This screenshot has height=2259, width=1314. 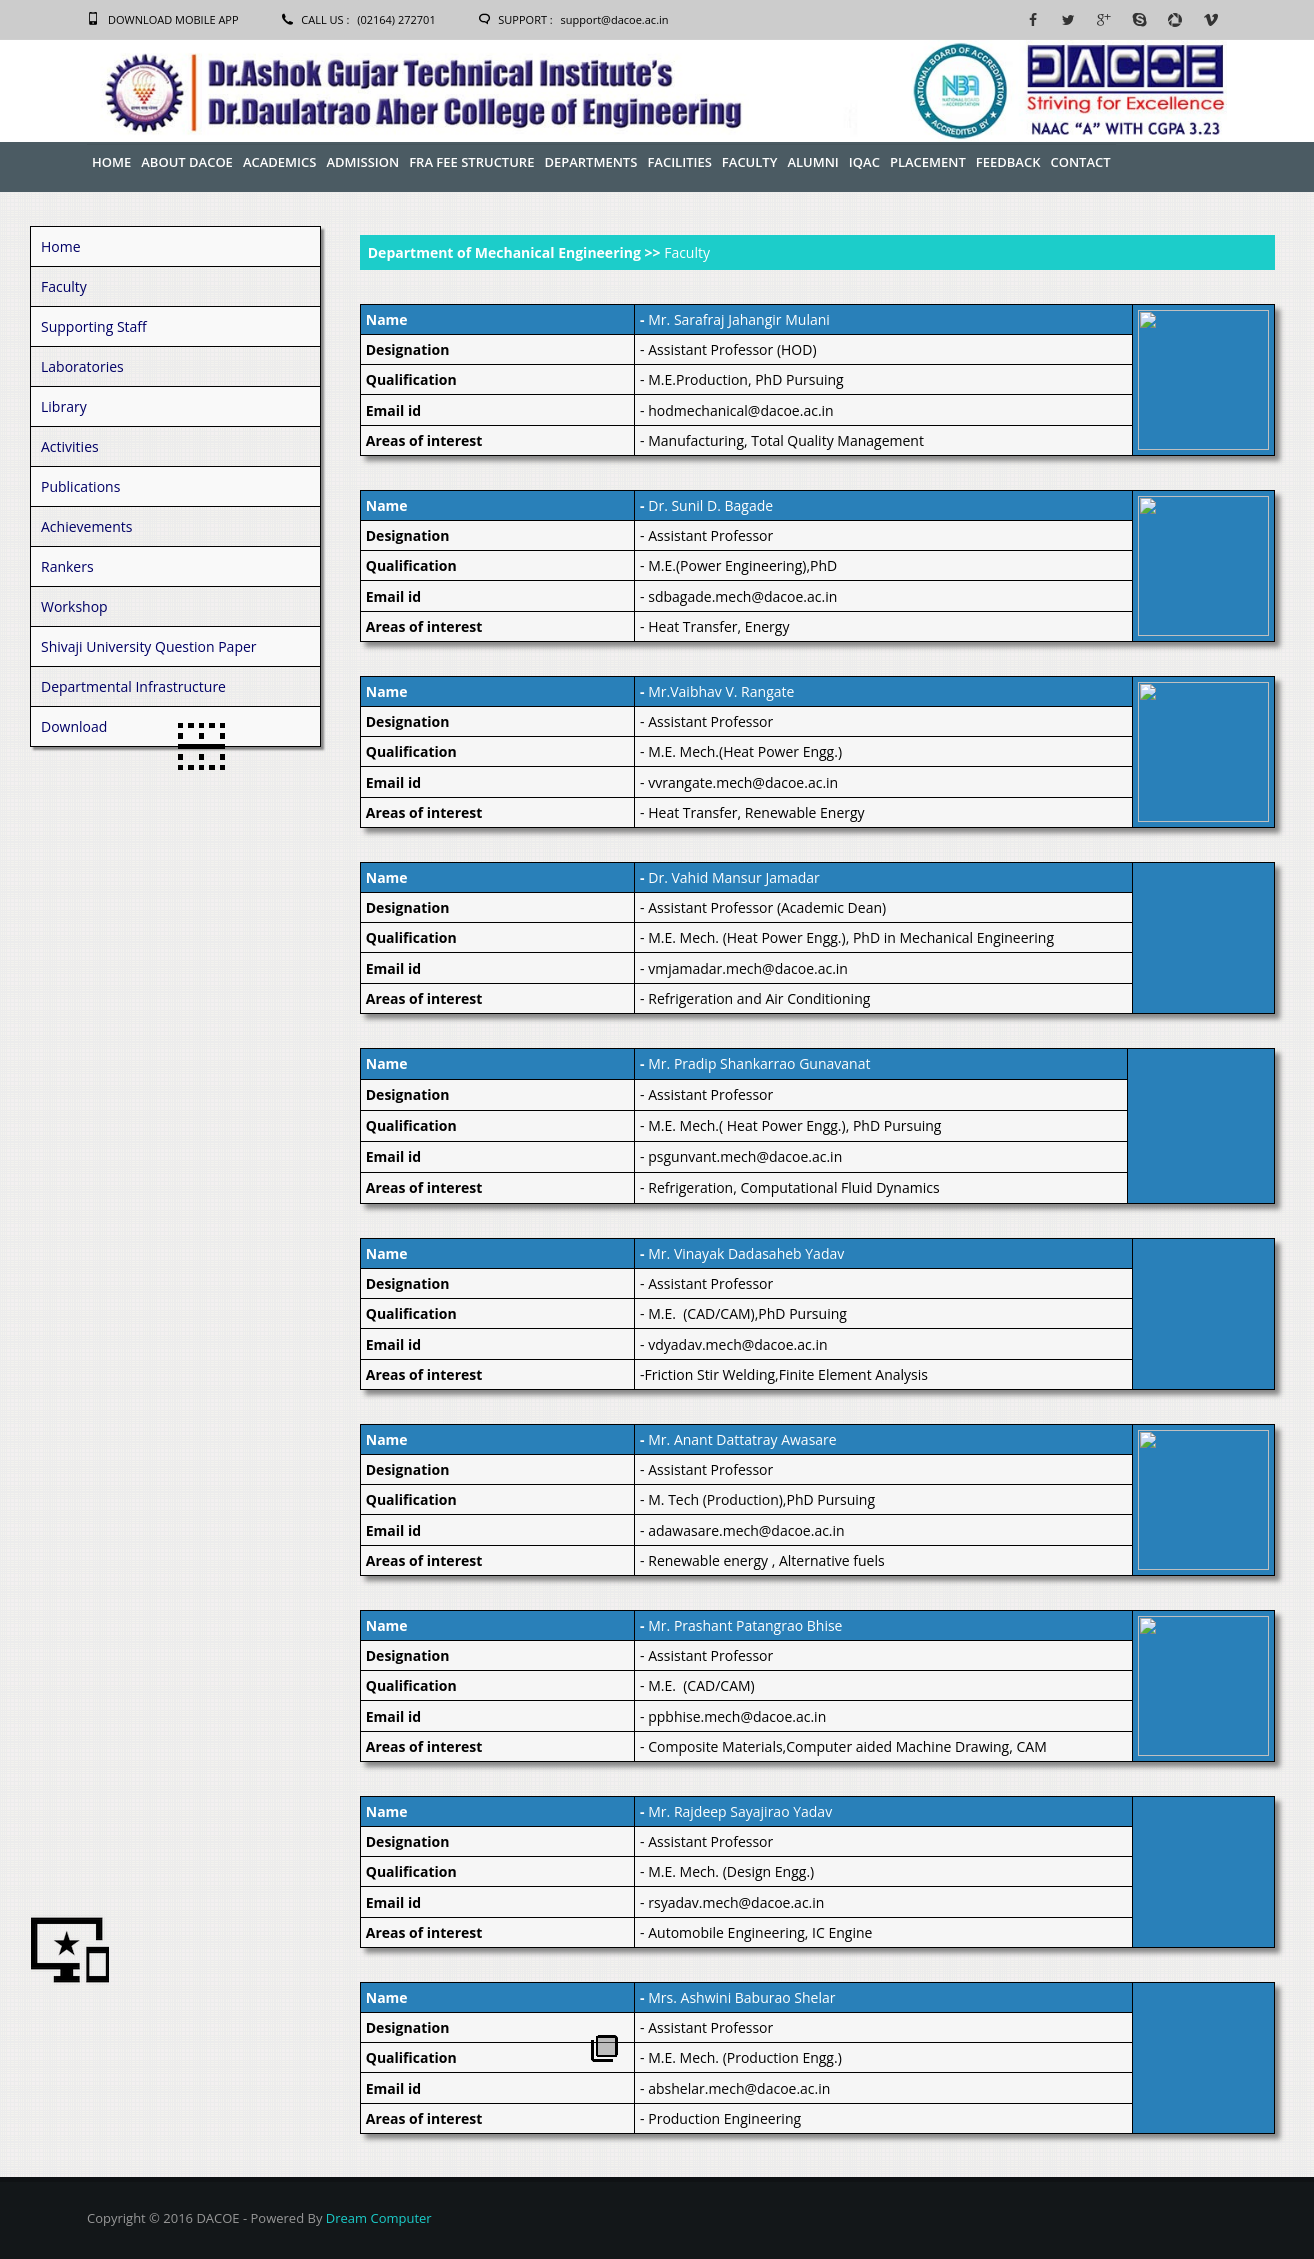 What do you see at coordinates (604, 2048) in the screenshot?
I see `view stacked or layered content` at bounding box center [604, 2048].